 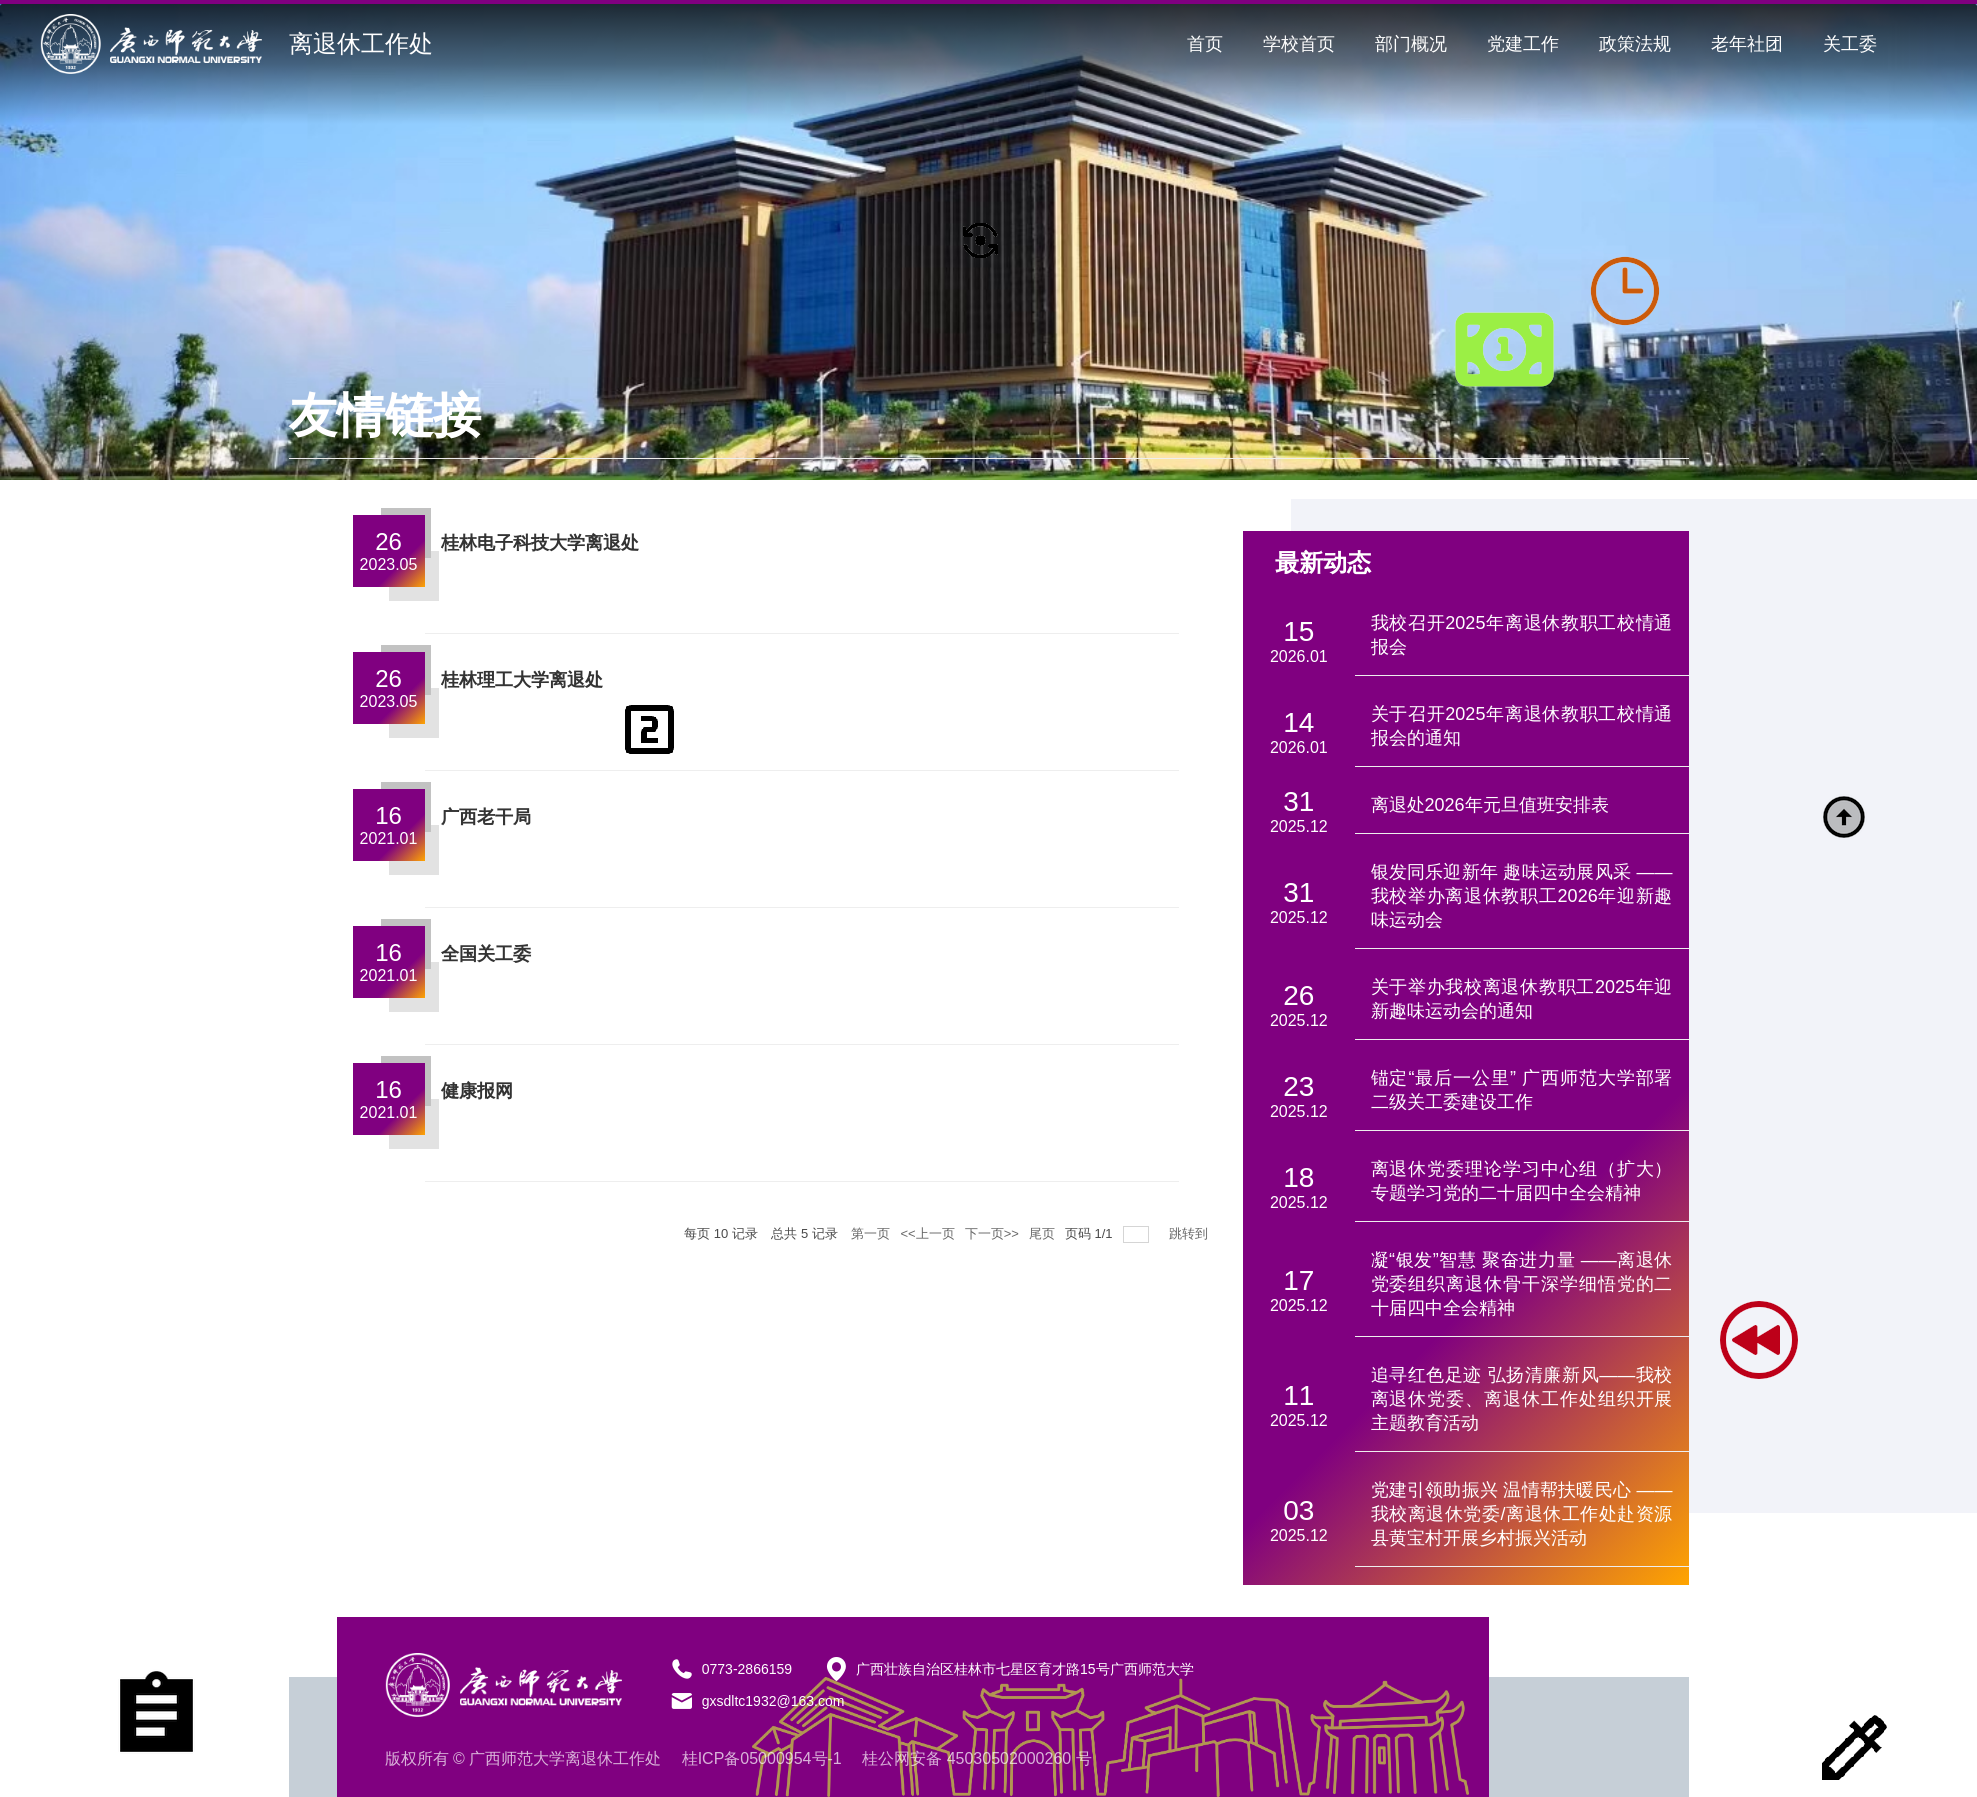 What do you see at coordinates (1844, 817) in the screenshot?
I see `upload a file or content` at bounding box center [1844, 817].